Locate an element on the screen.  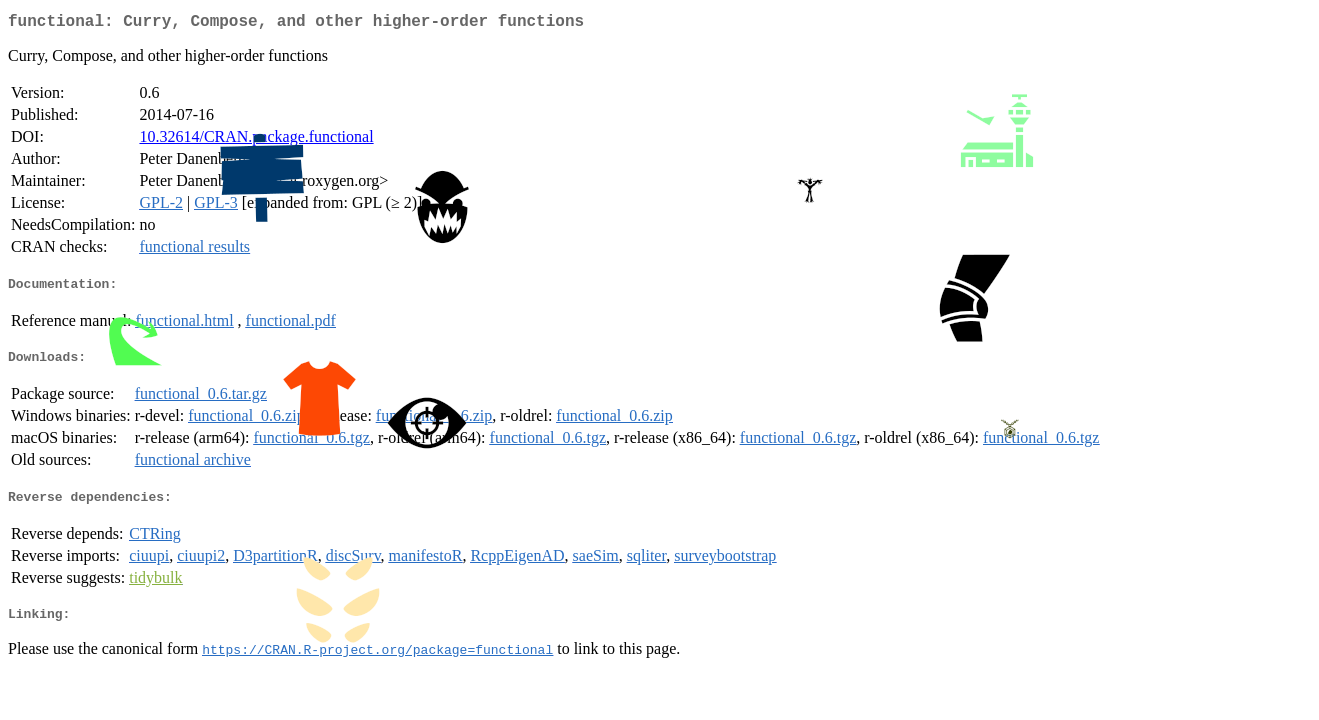
view jewelry or accessories inventory is located at coordinates (1010, 429).